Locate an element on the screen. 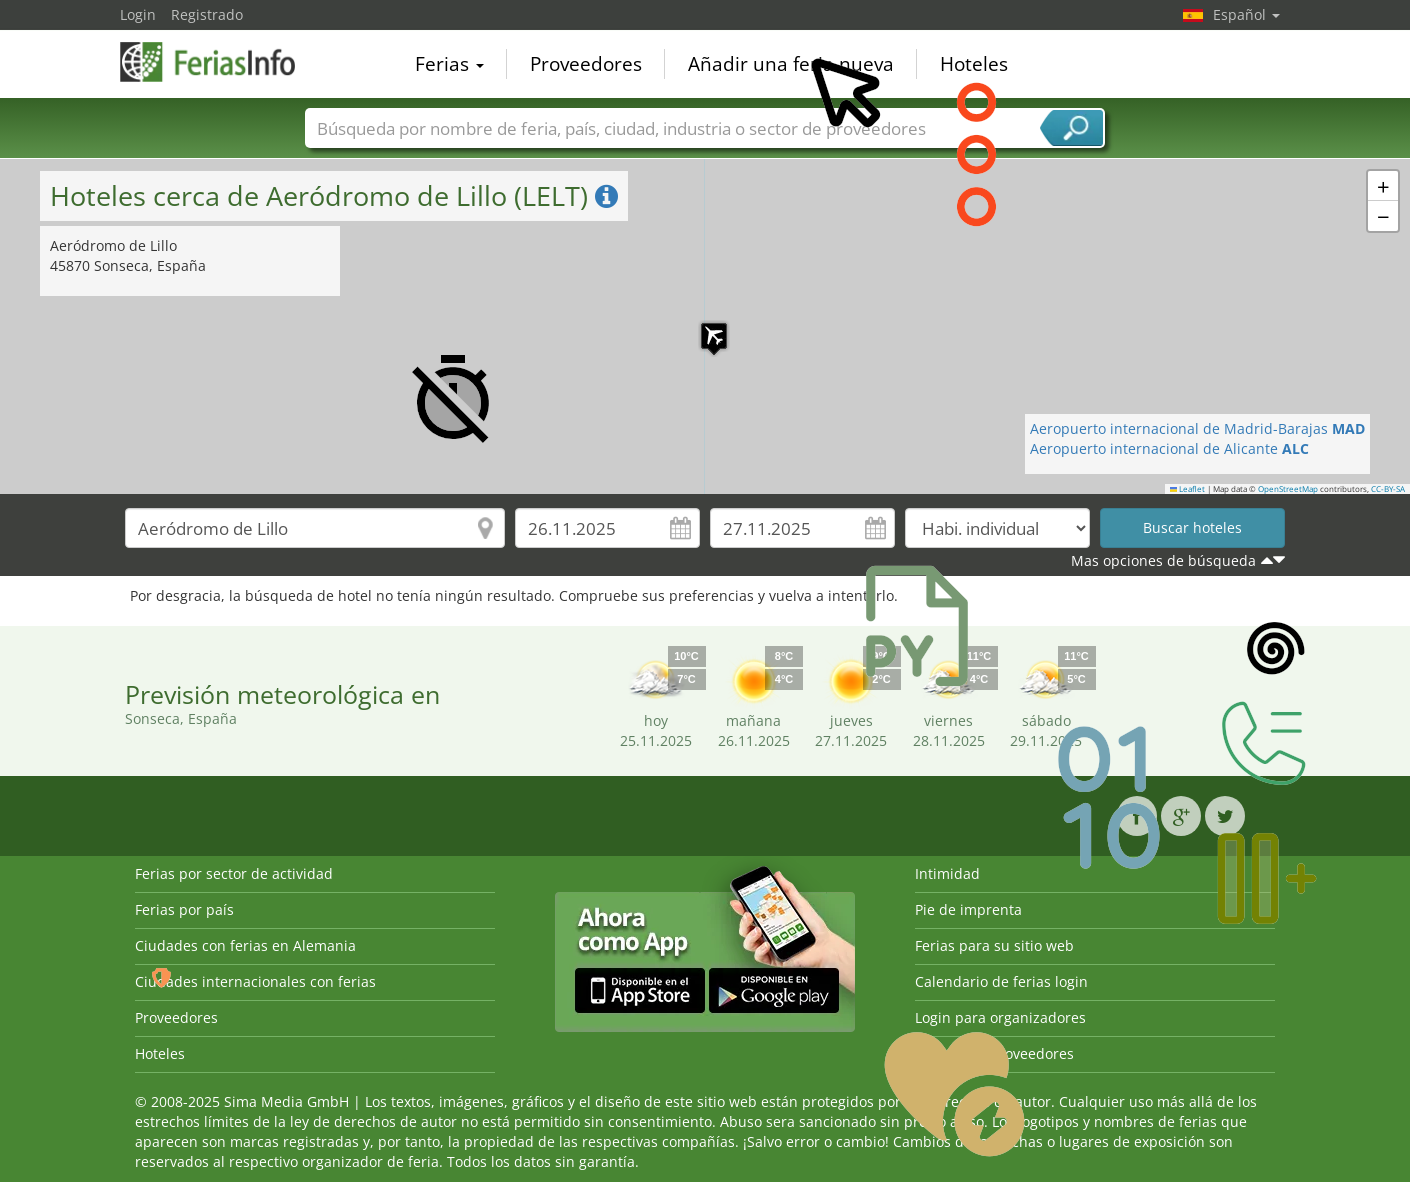 Image resolution: width=1410 pixels, height=1182 pixels. open more options menu is located at coordinates (976, 154).